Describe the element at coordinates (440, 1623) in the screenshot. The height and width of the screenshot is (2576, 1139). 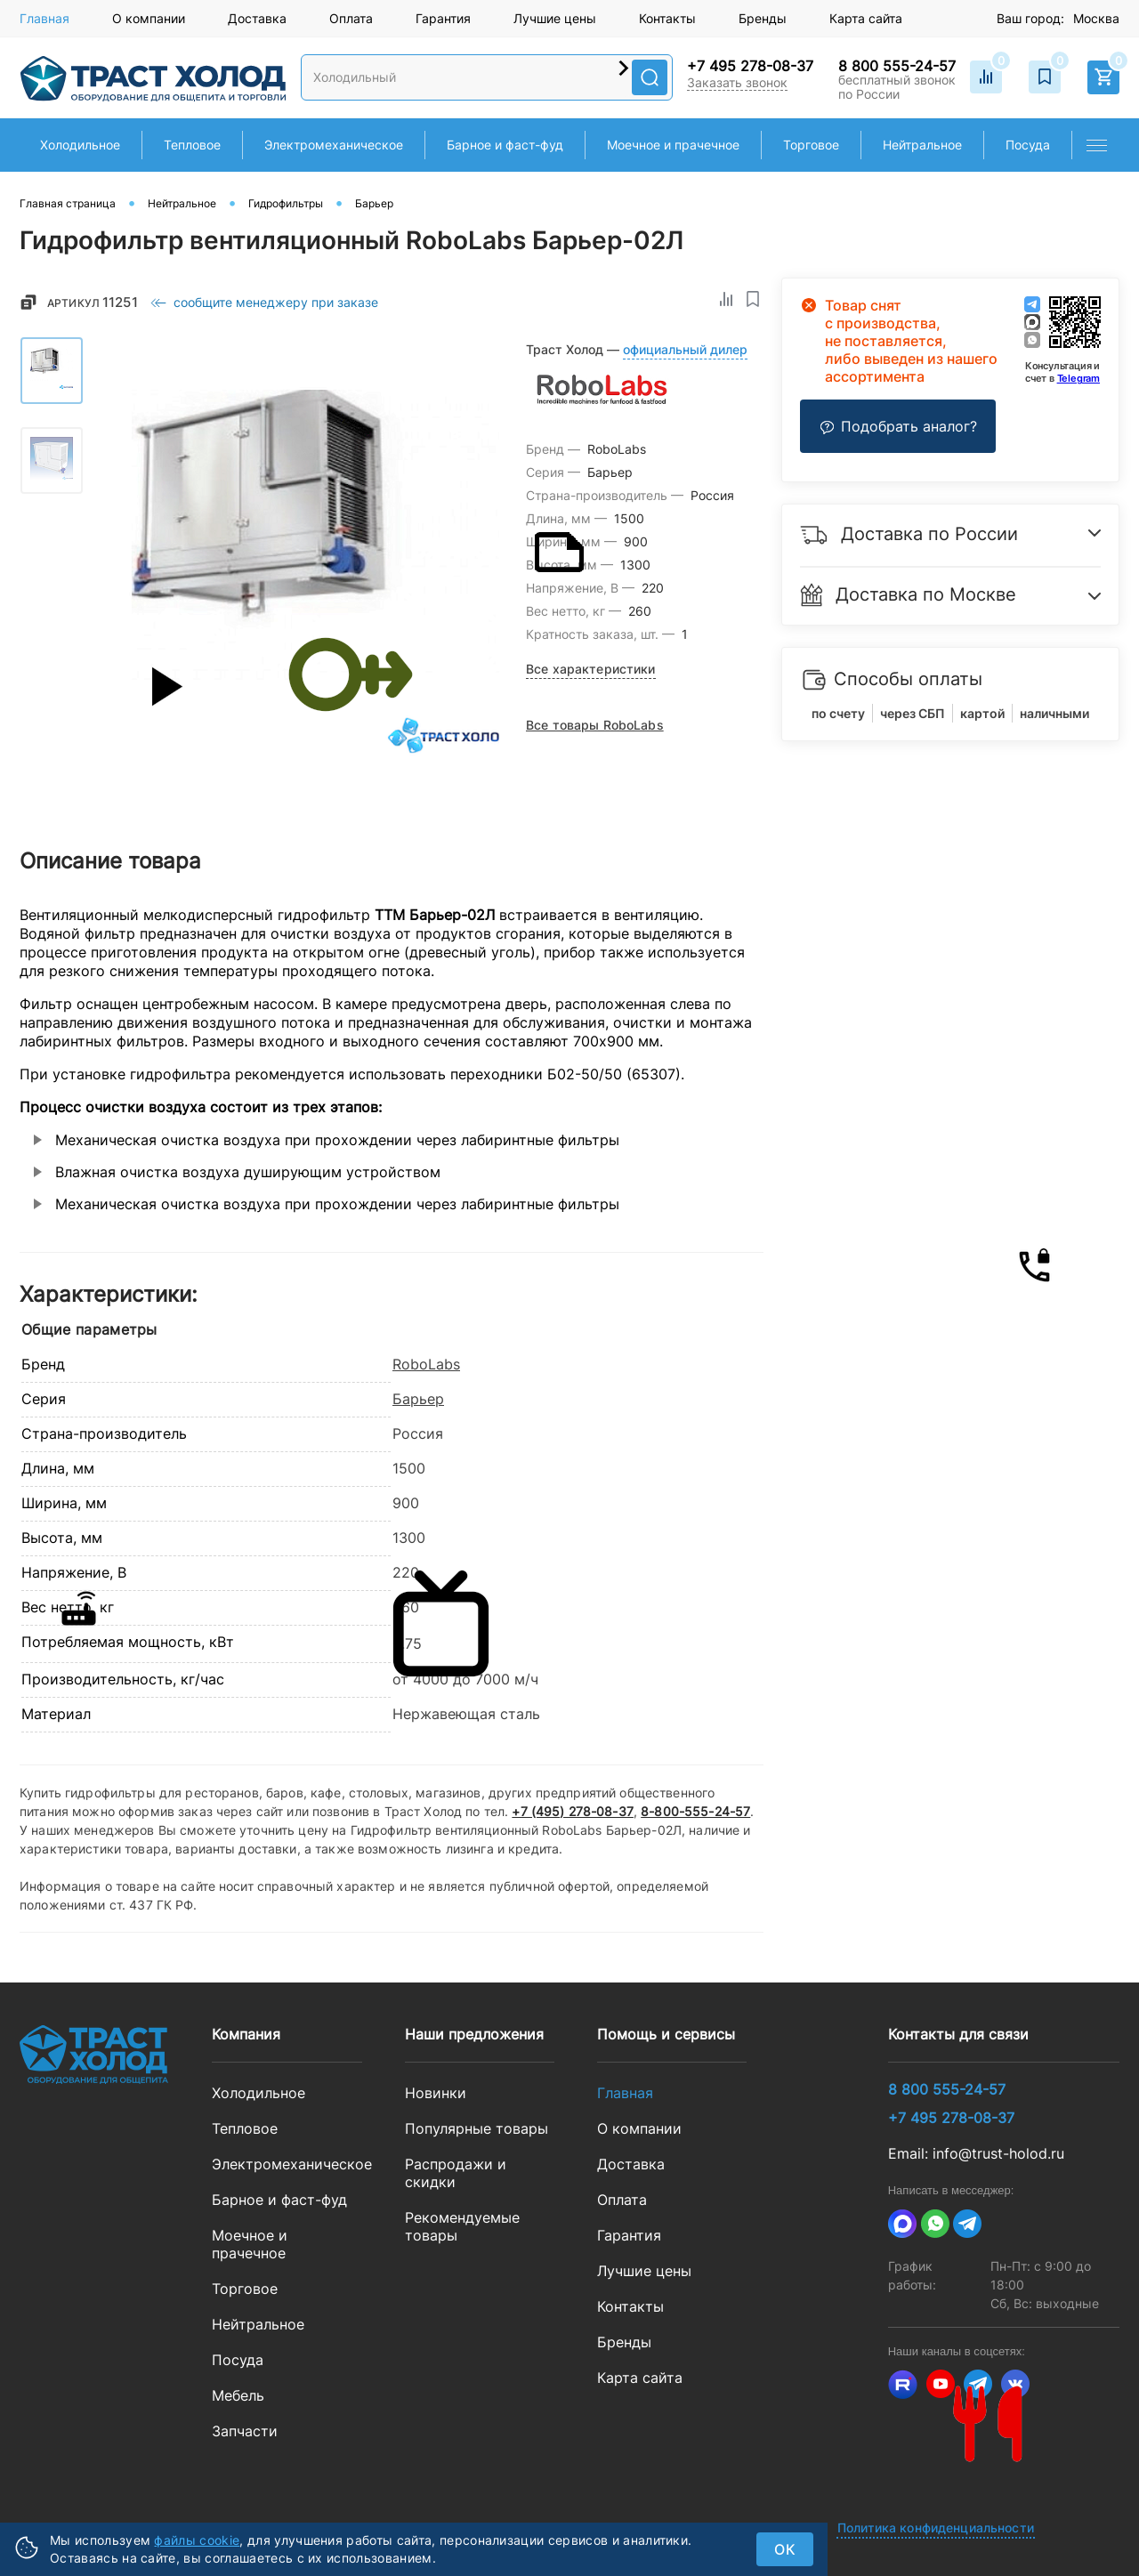
I see `access tv or video streaming content` at that location.